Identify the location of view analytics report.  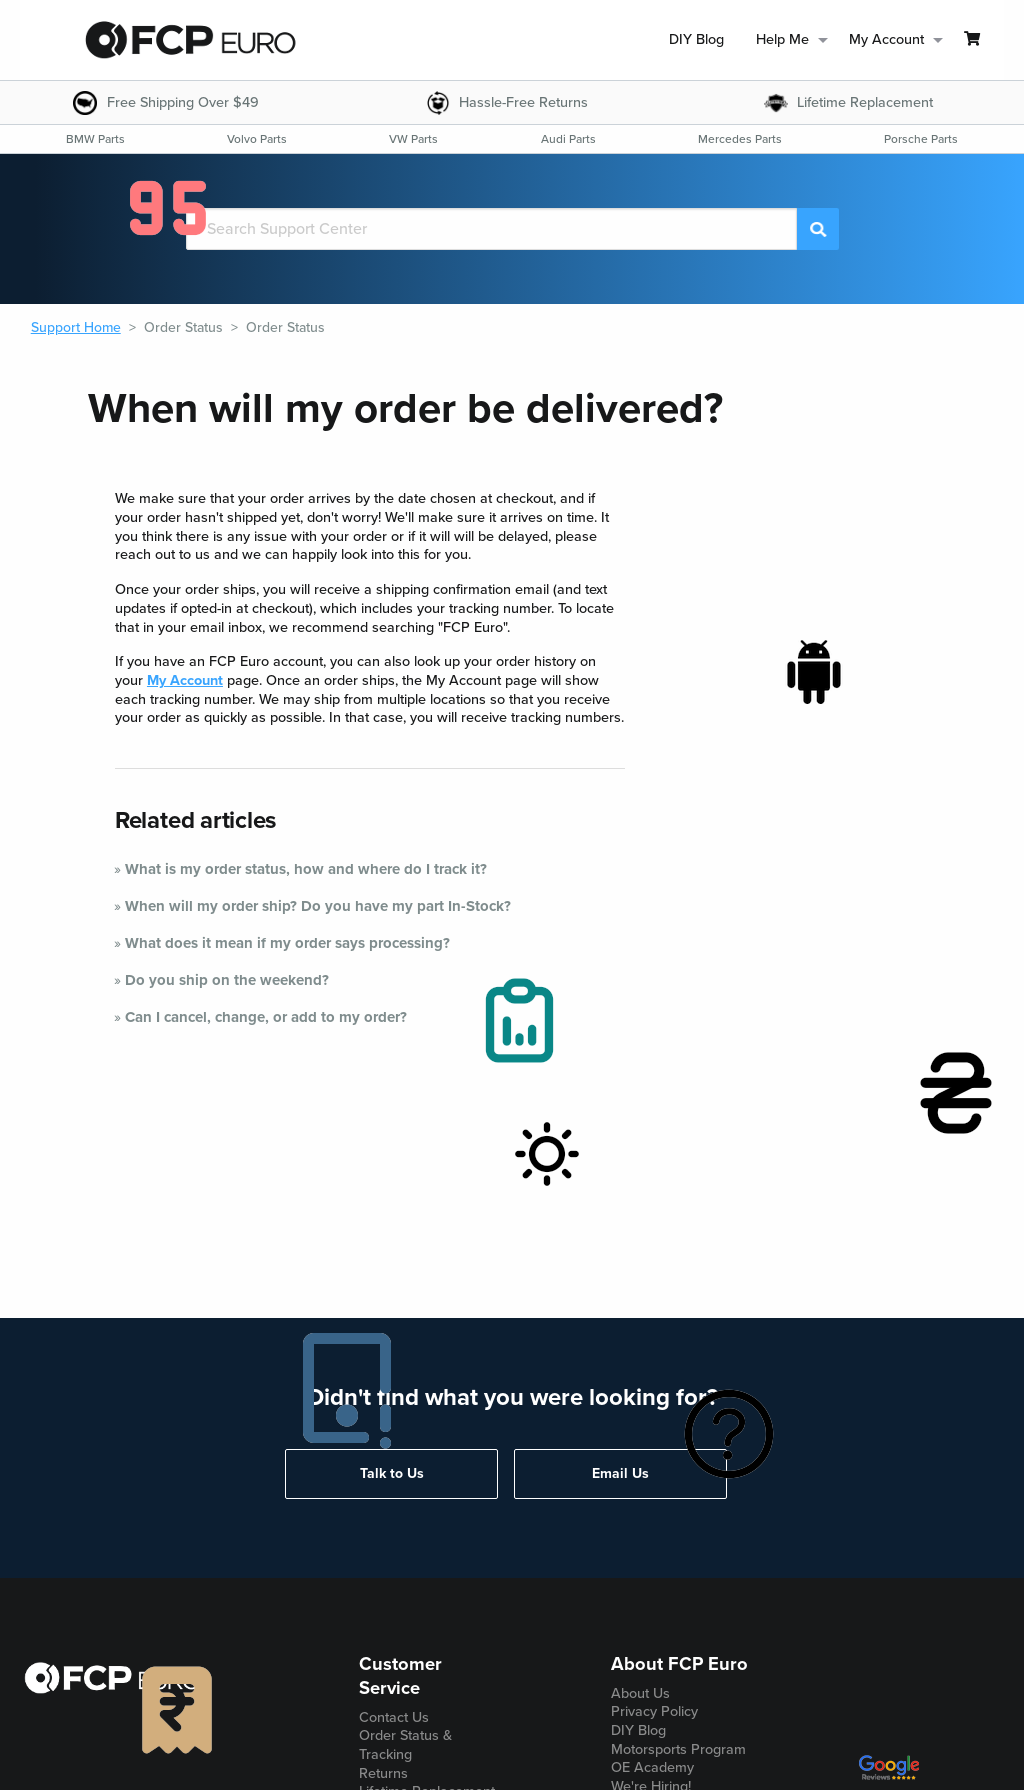
(519, 1020).